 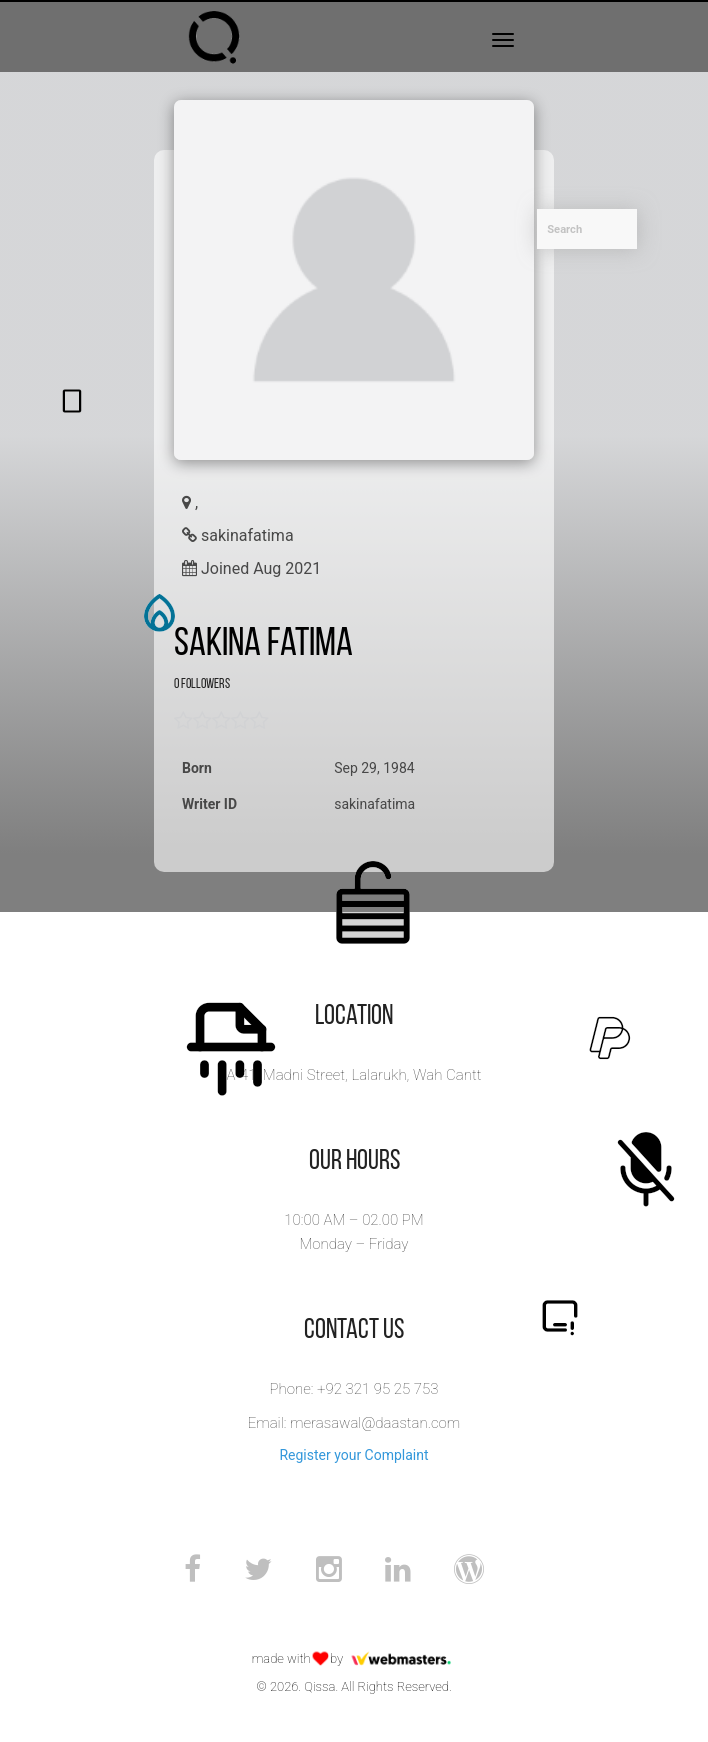 I want to click on pay with paypal, so click(x=609, y=1038).